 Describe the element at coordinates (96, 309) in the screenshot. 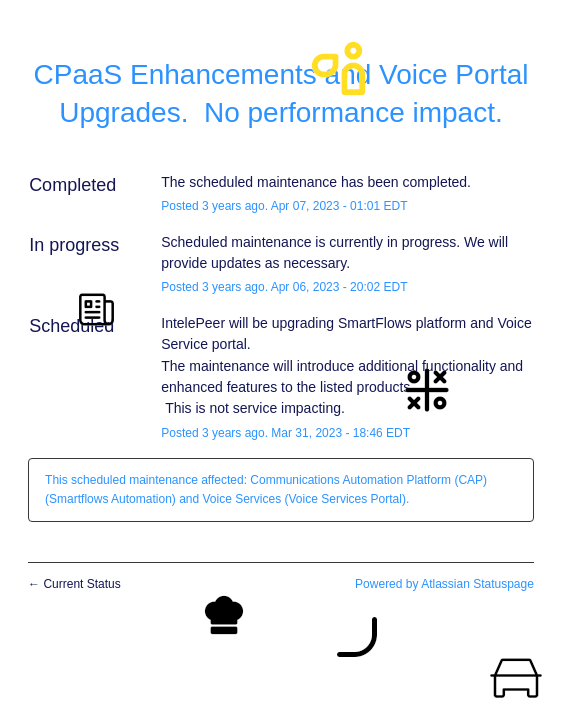

I see `view news or articles` at that location.